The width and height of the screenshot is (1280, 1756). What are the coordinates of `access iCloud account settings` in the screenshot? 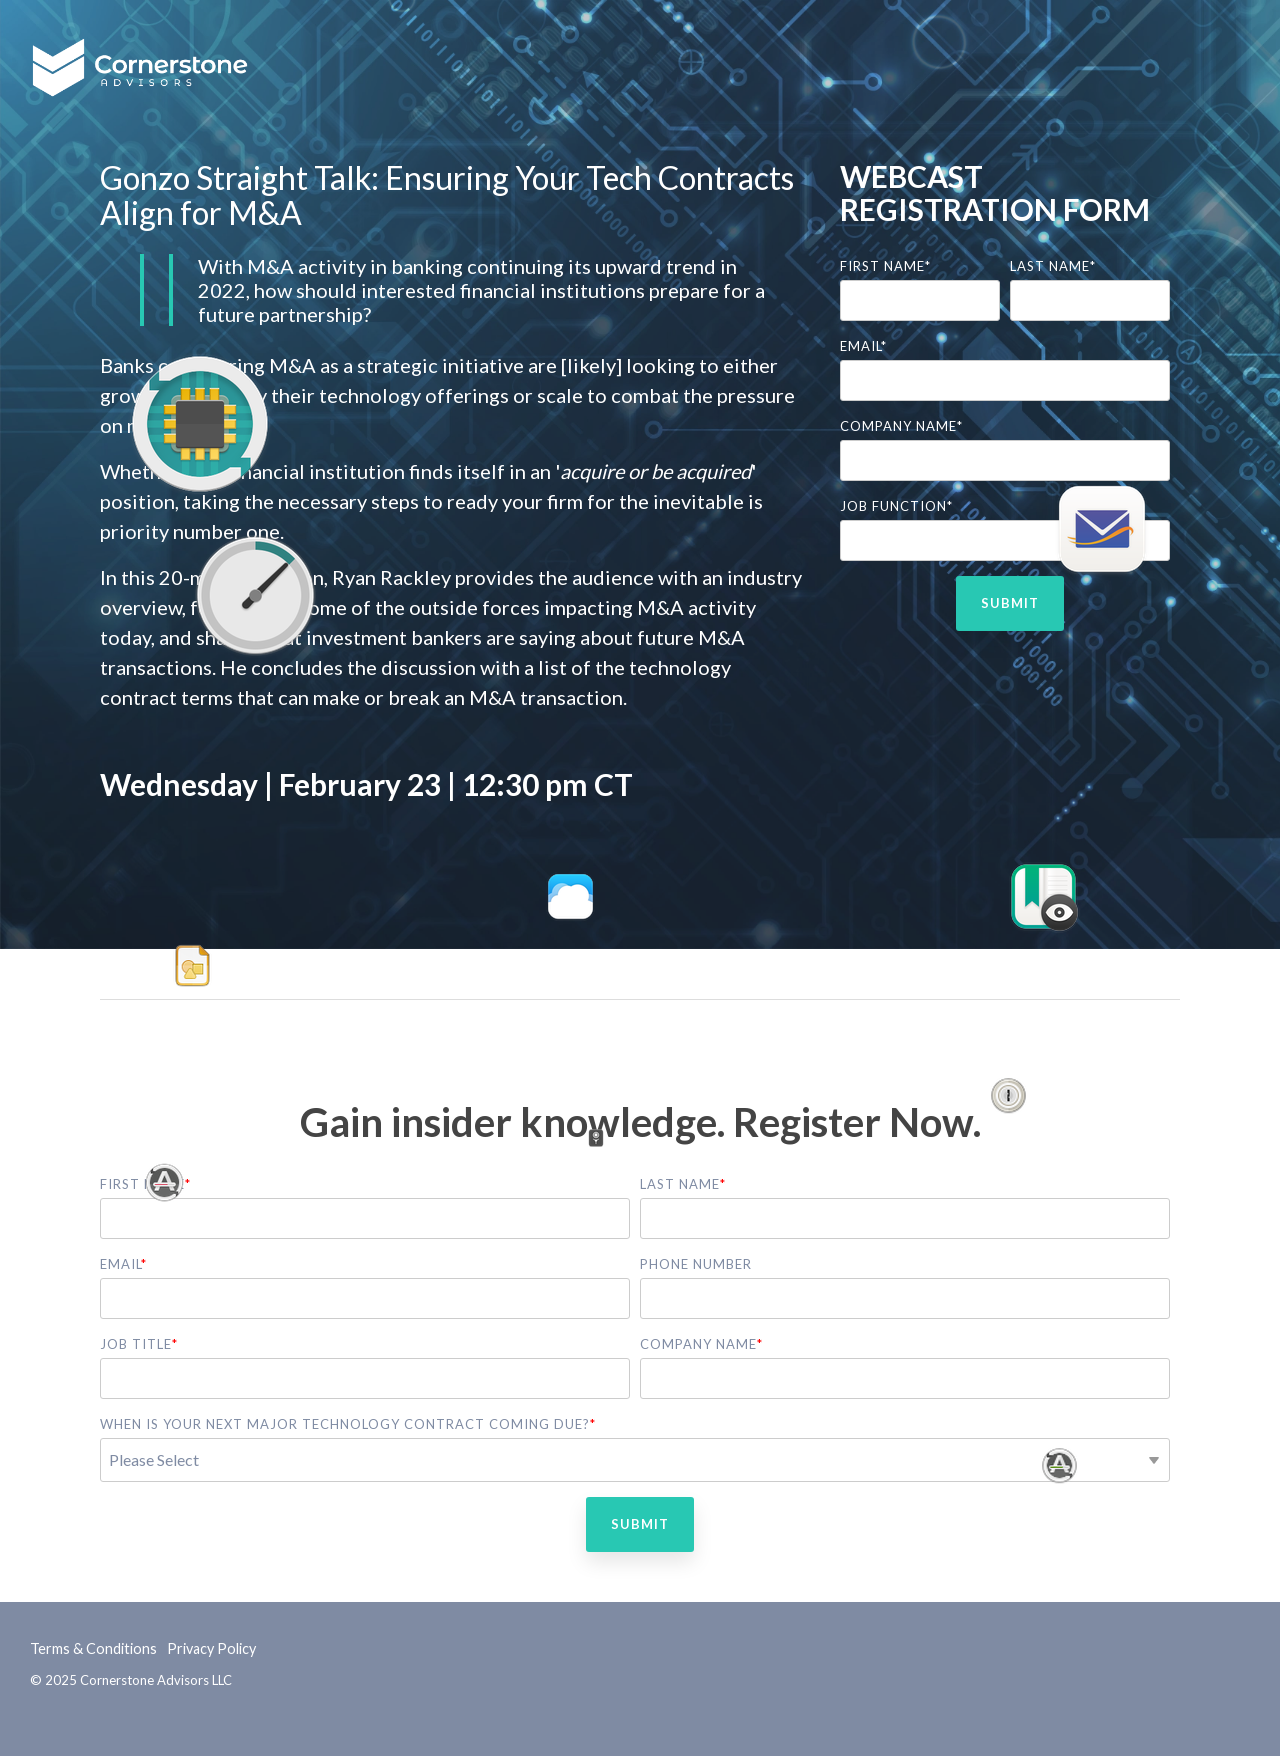 It's located at (570, 896).